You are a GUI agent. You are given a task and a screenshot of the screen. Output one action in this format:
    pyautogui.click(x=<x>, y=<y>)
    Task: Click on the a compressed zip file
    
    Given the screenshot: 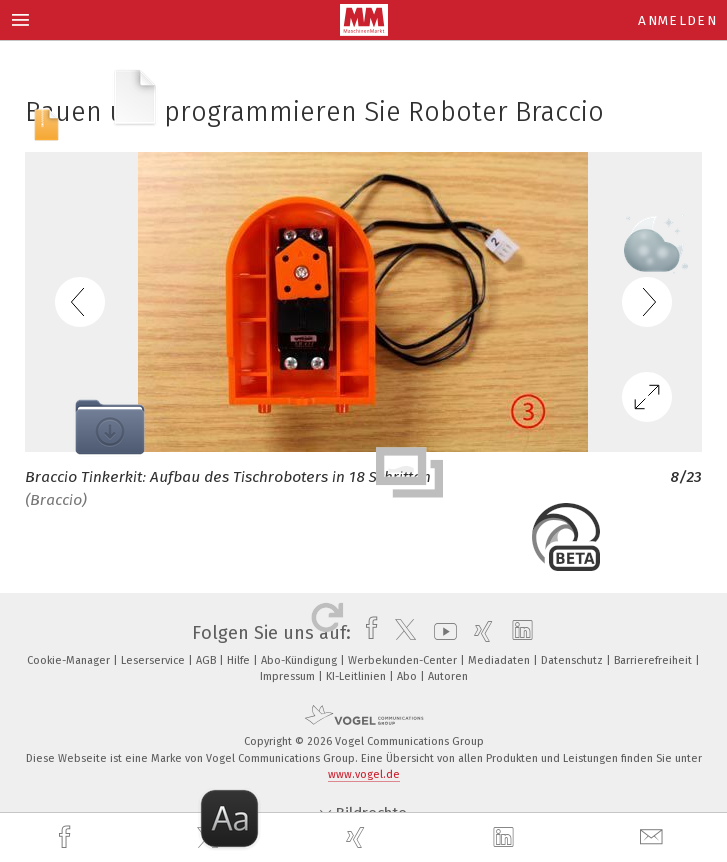 What is the action you would take?
    pyautogui.click(x=46, y=125)
    